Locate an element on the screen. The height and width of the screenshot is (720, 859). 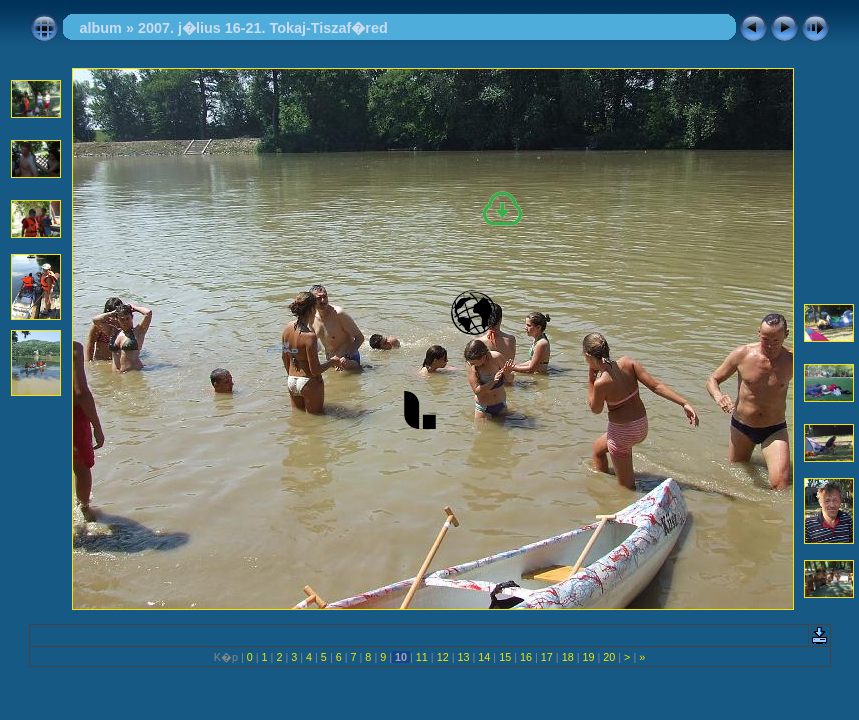
download file from cloud storage is located at coordinates (502, 209).